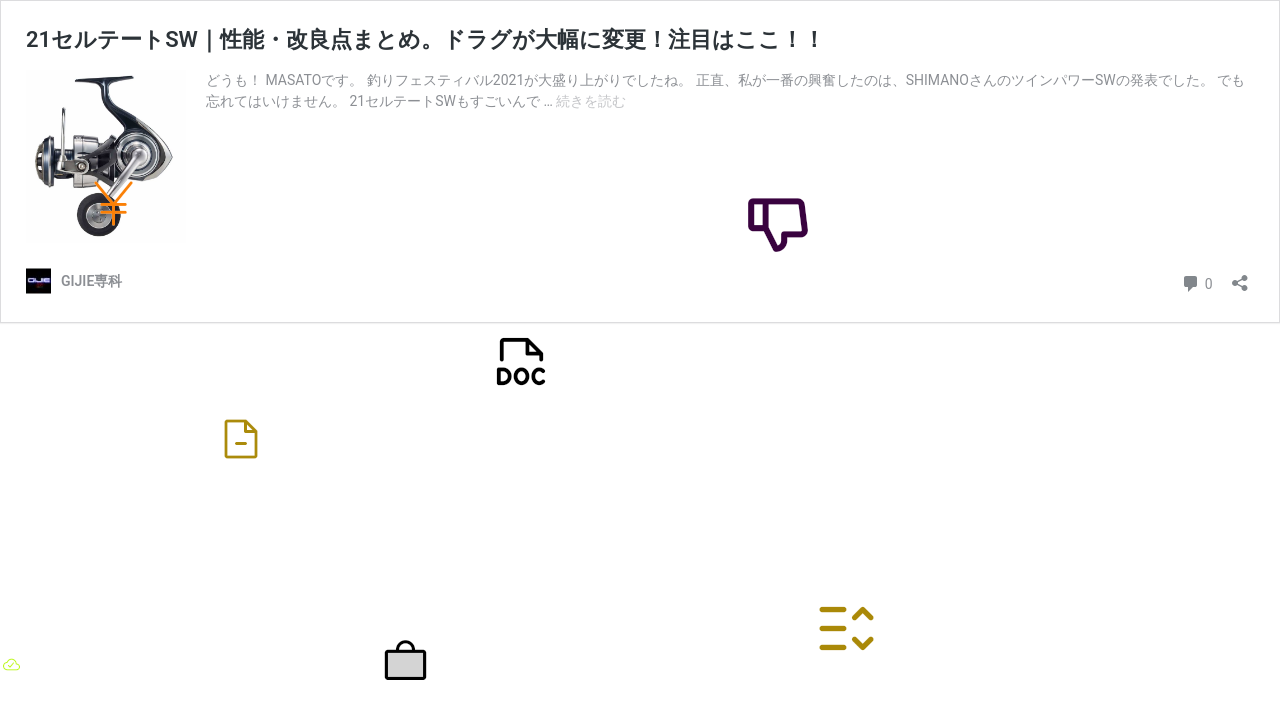  I want to click on dislike or downvote content, so click(778, 222).